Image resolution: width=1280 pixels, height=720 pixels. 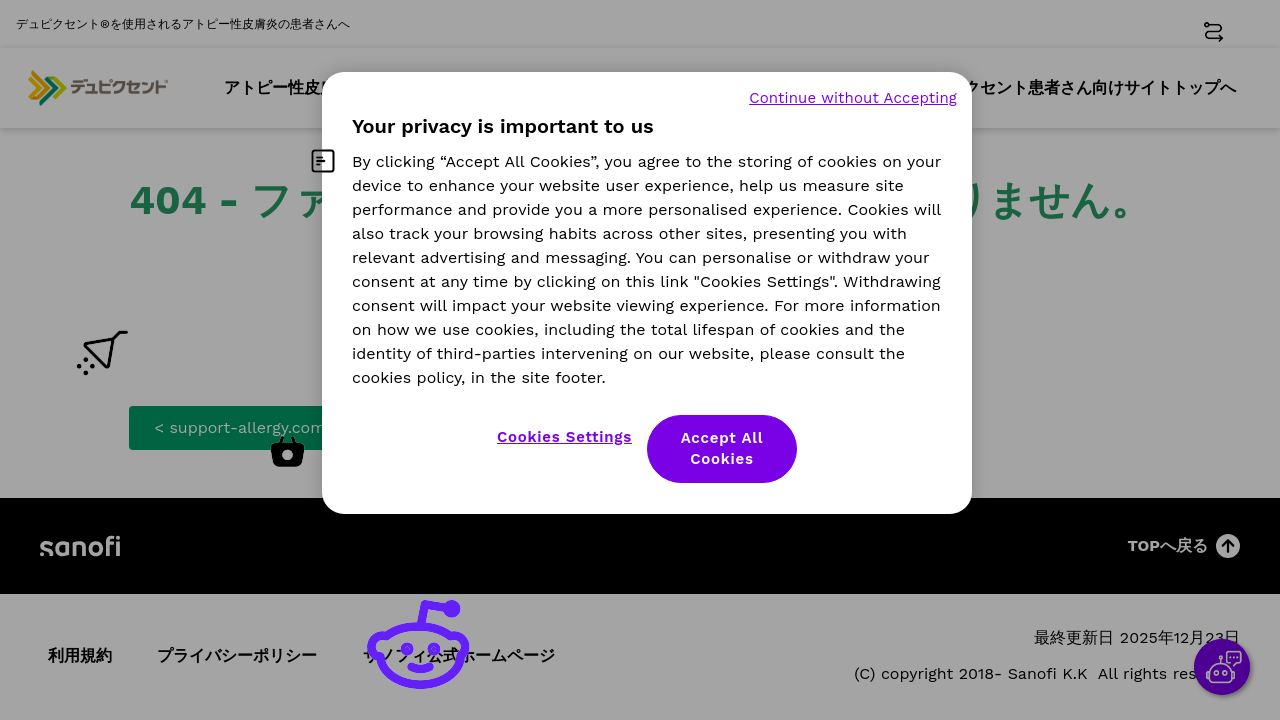 I want to click on open reddit, so click(x=420, y=644).